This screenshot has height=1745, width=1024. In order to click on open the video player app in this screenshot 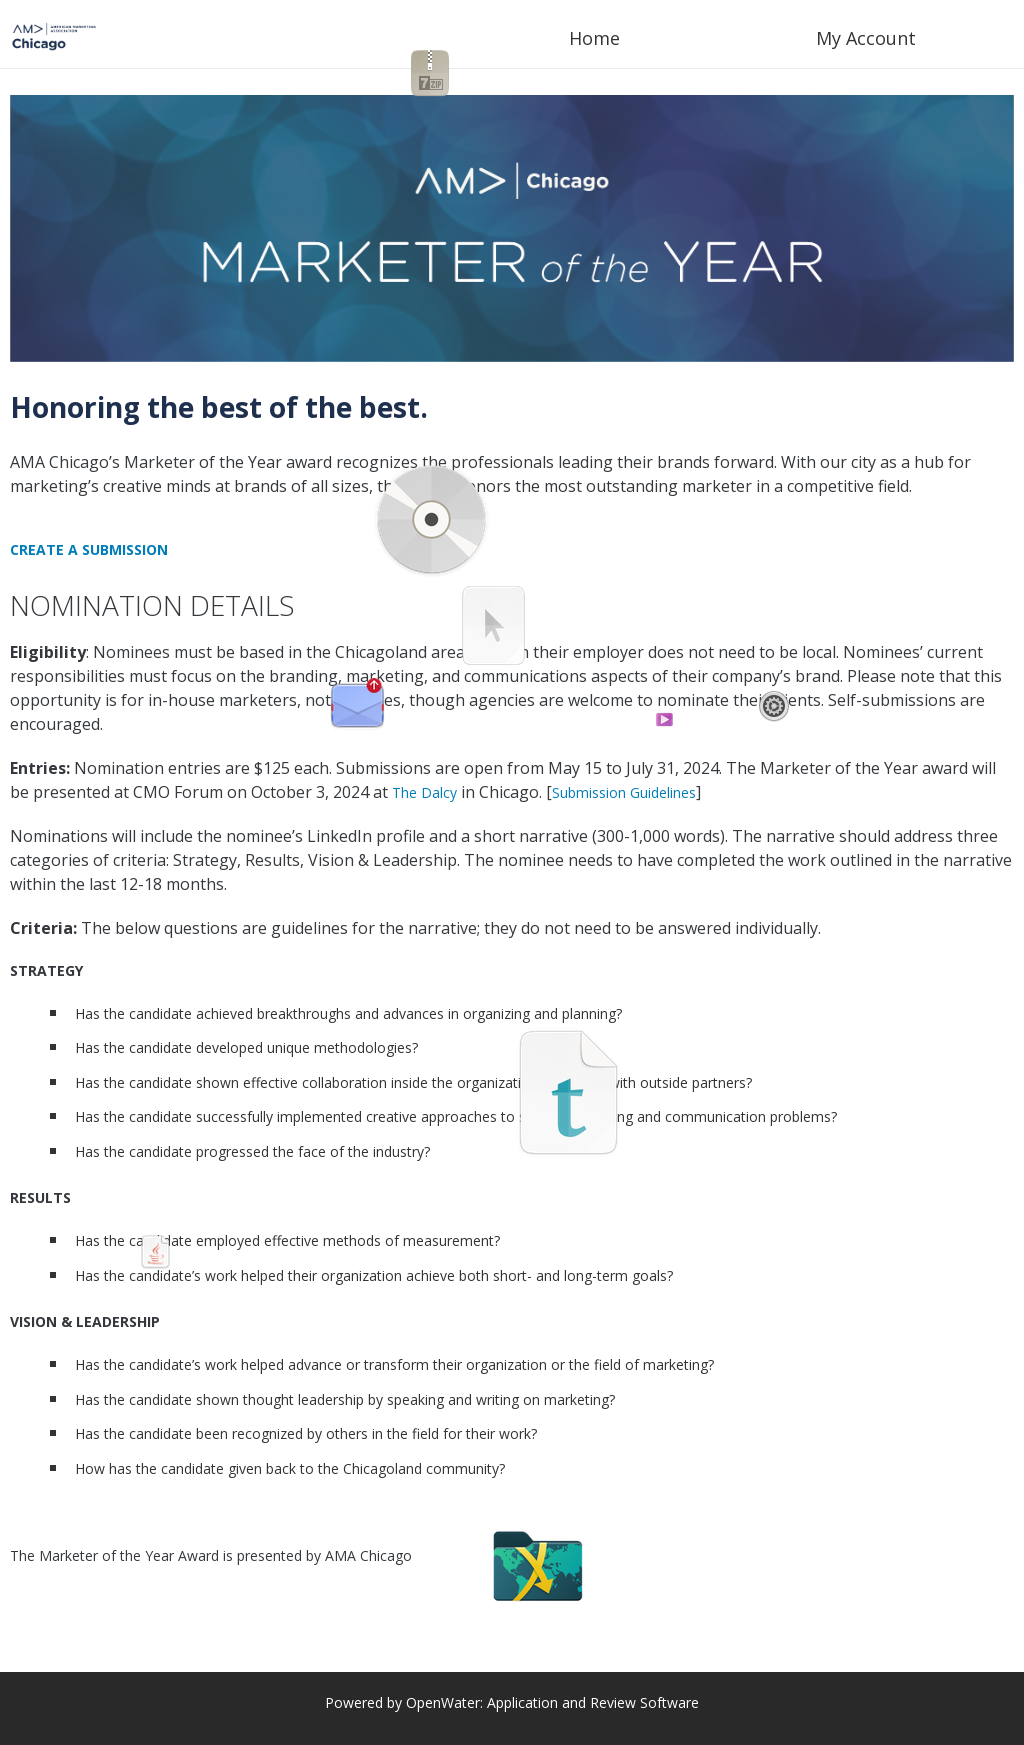, I will do `click(664, 719)`.